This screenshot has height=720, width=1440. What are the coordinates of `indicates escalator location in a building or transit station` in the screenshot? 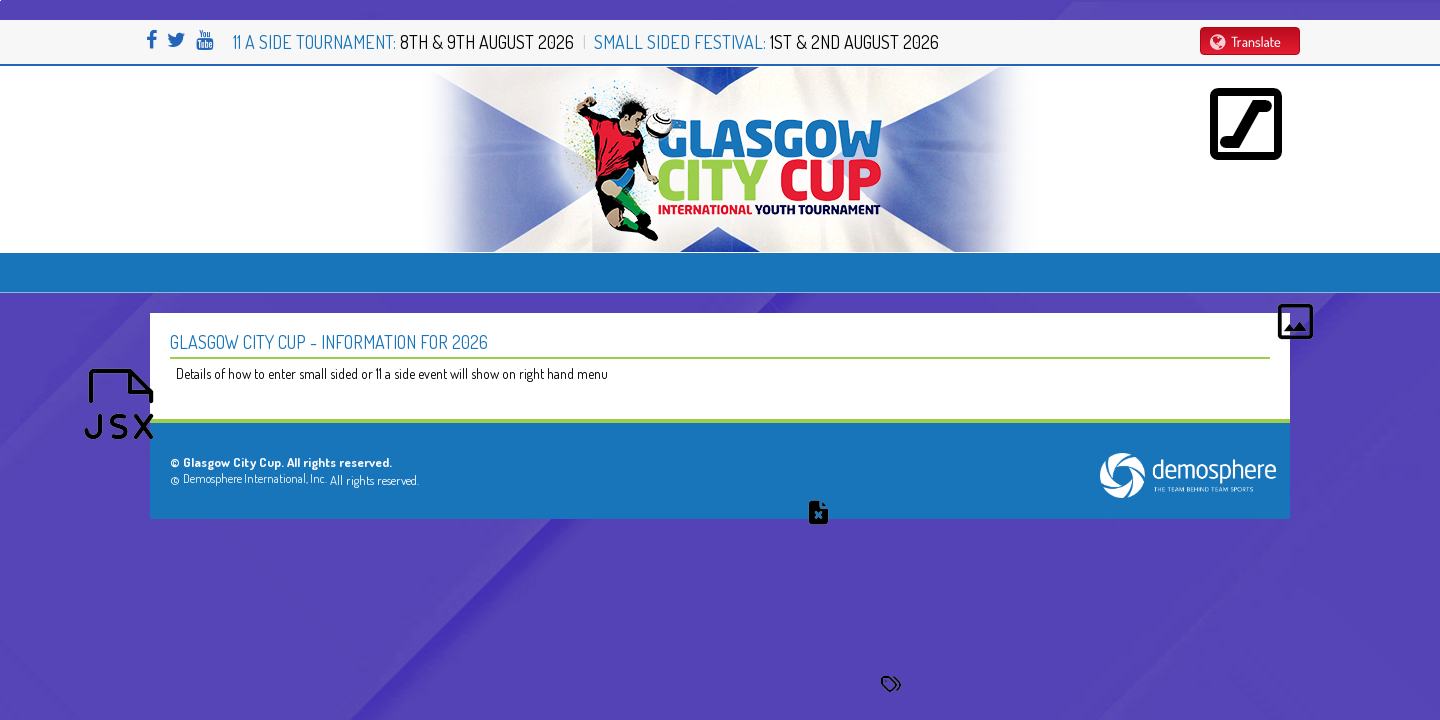 It's located at (1246, 124).